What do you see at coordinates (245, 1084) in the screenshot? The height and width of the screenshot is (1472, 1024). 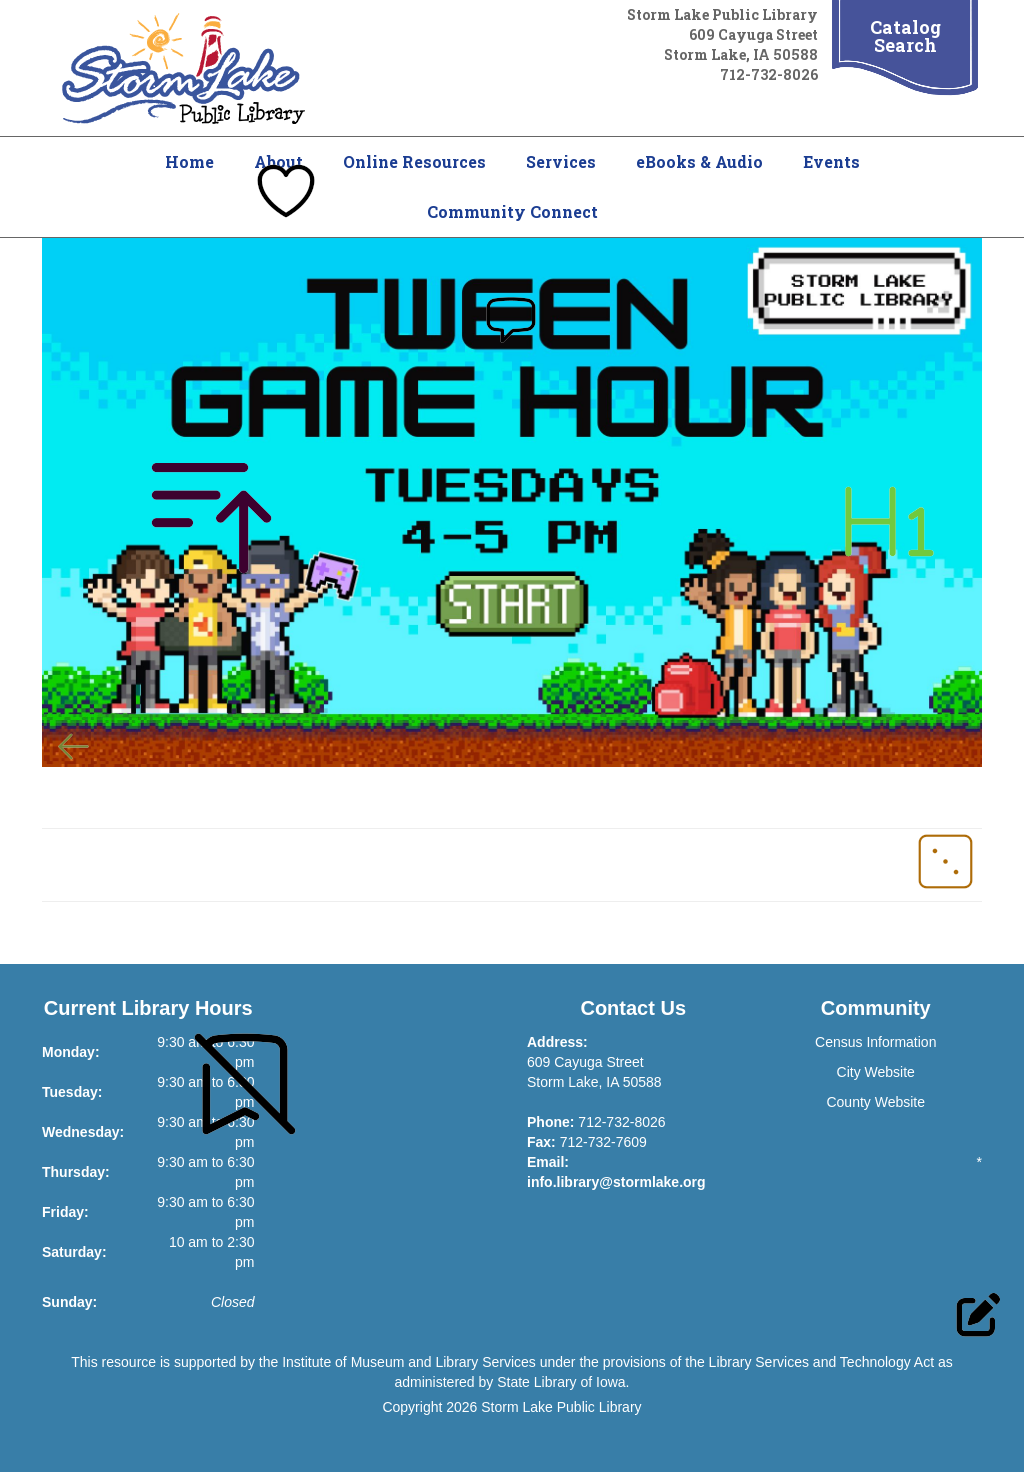 I see `remove from bookmarks` at bounding box center [245, 1084].